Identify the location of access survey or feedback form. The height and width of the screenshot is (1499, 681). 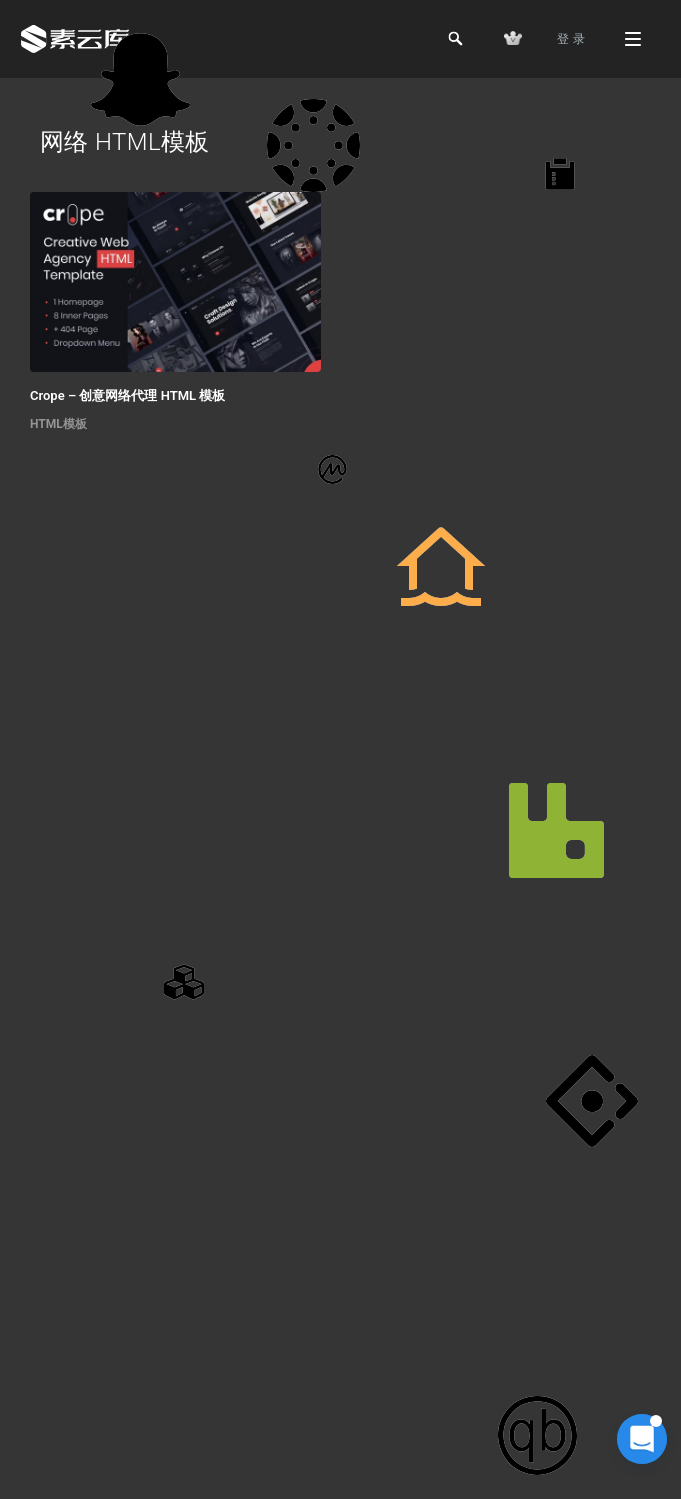
(560, 174).